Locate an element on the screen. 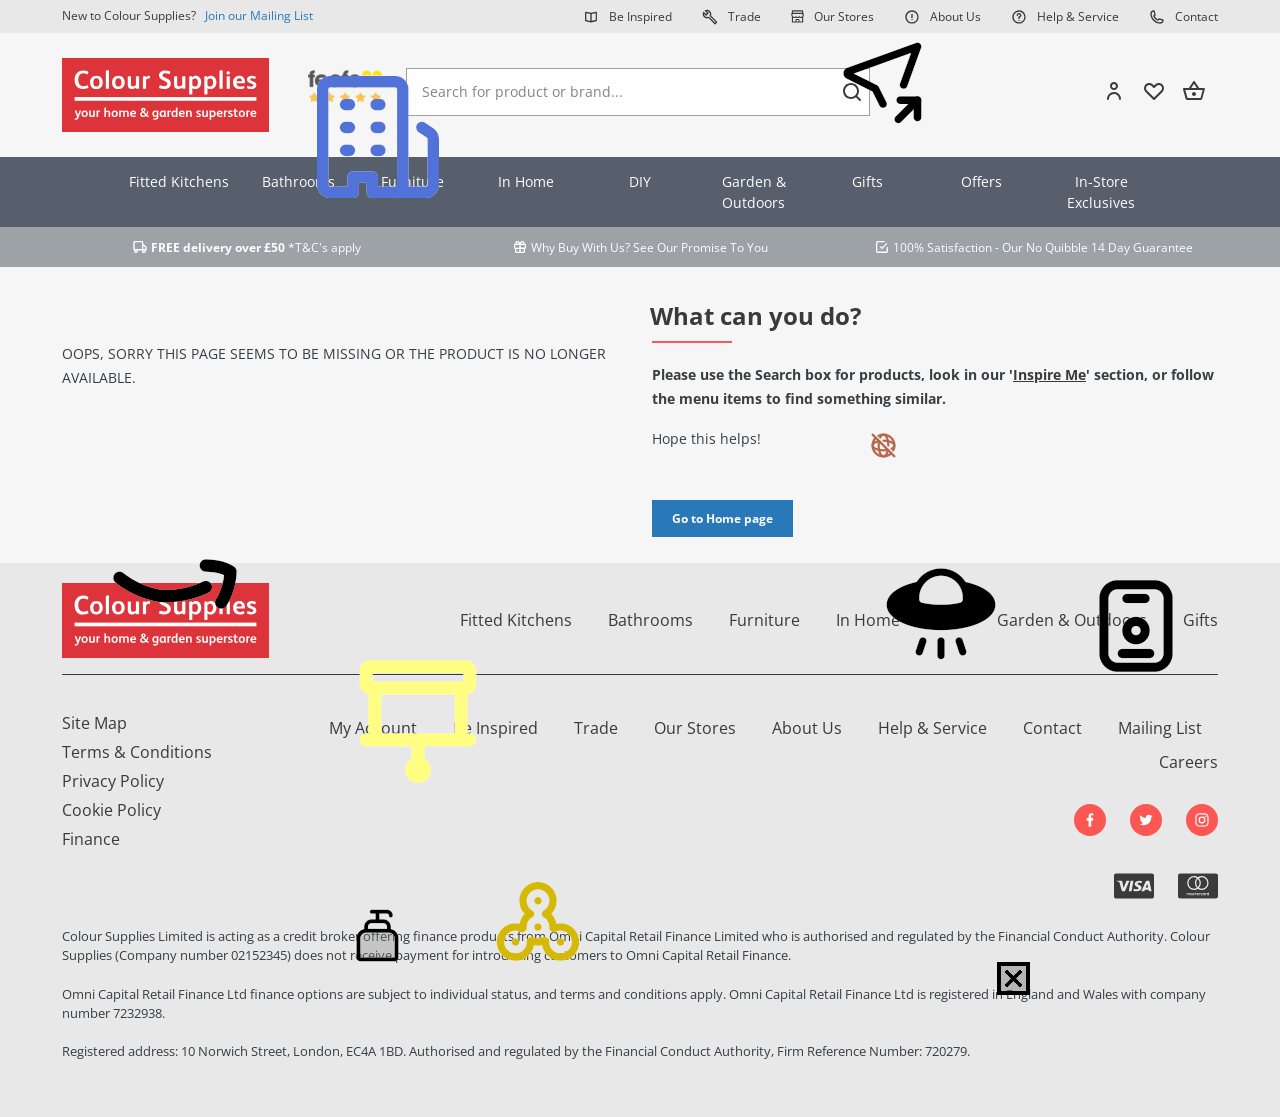 This screenshot has height=1117, width=1280. indicates loading or processing in progress is located at coordinates (538, 927).